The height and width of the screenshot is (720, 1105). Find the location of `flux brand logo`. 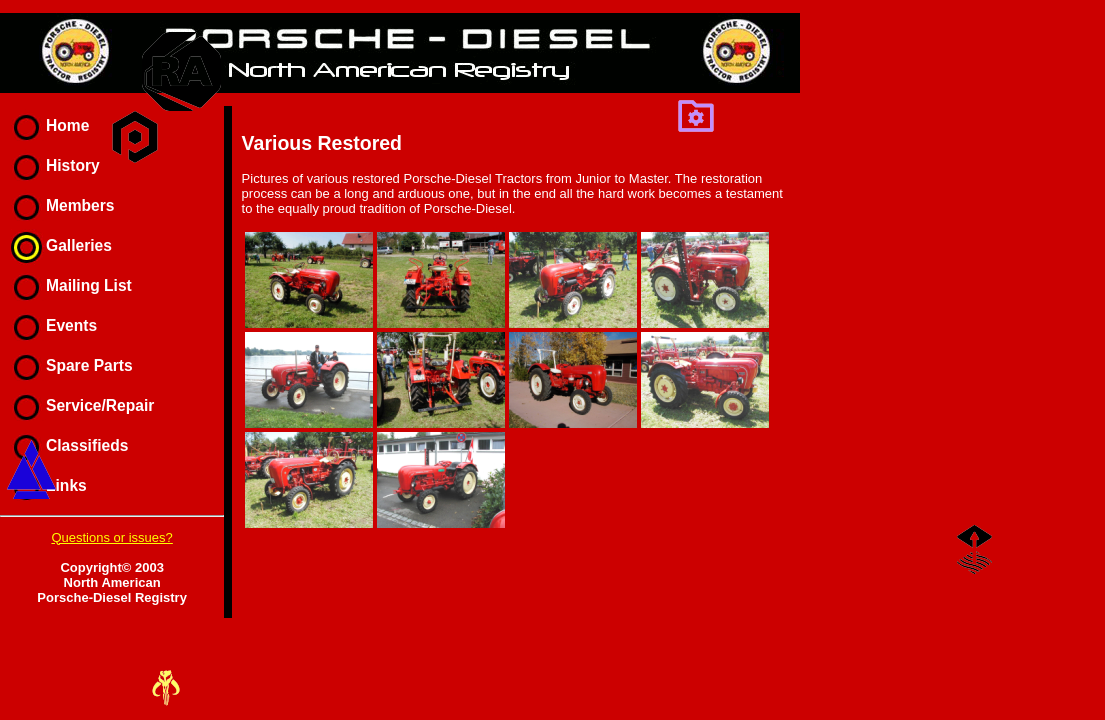

flux brand logo is located at coordinates (974, 549).